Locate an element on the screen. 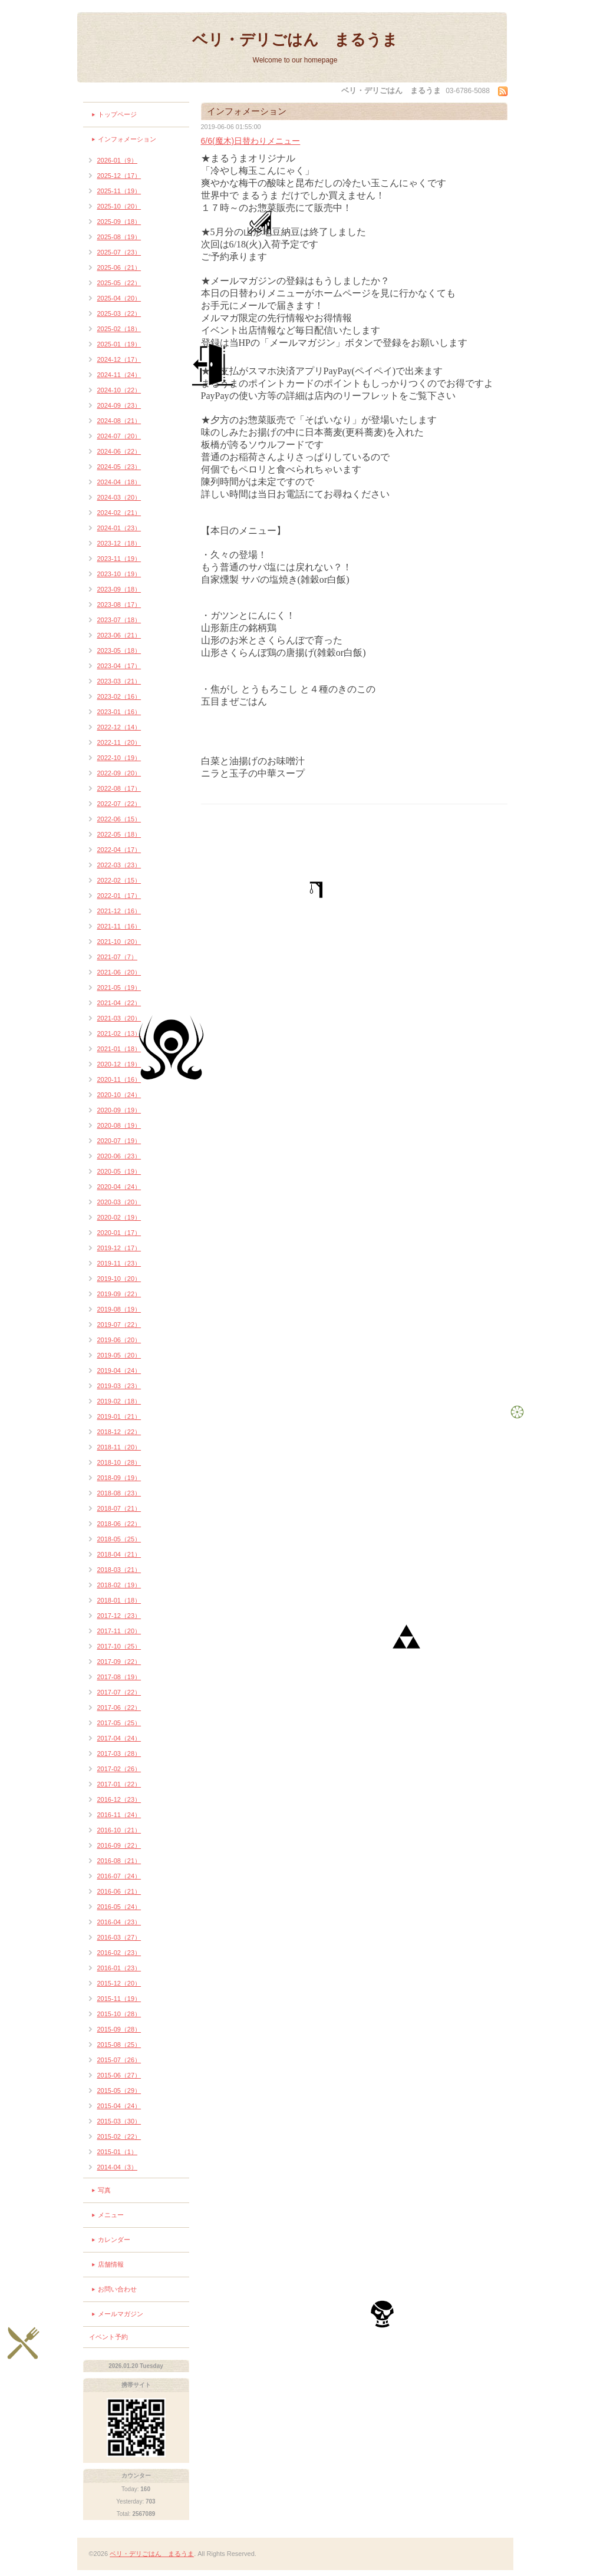  access pirate or nautical themed game content is located at coordinates (382, 2314).